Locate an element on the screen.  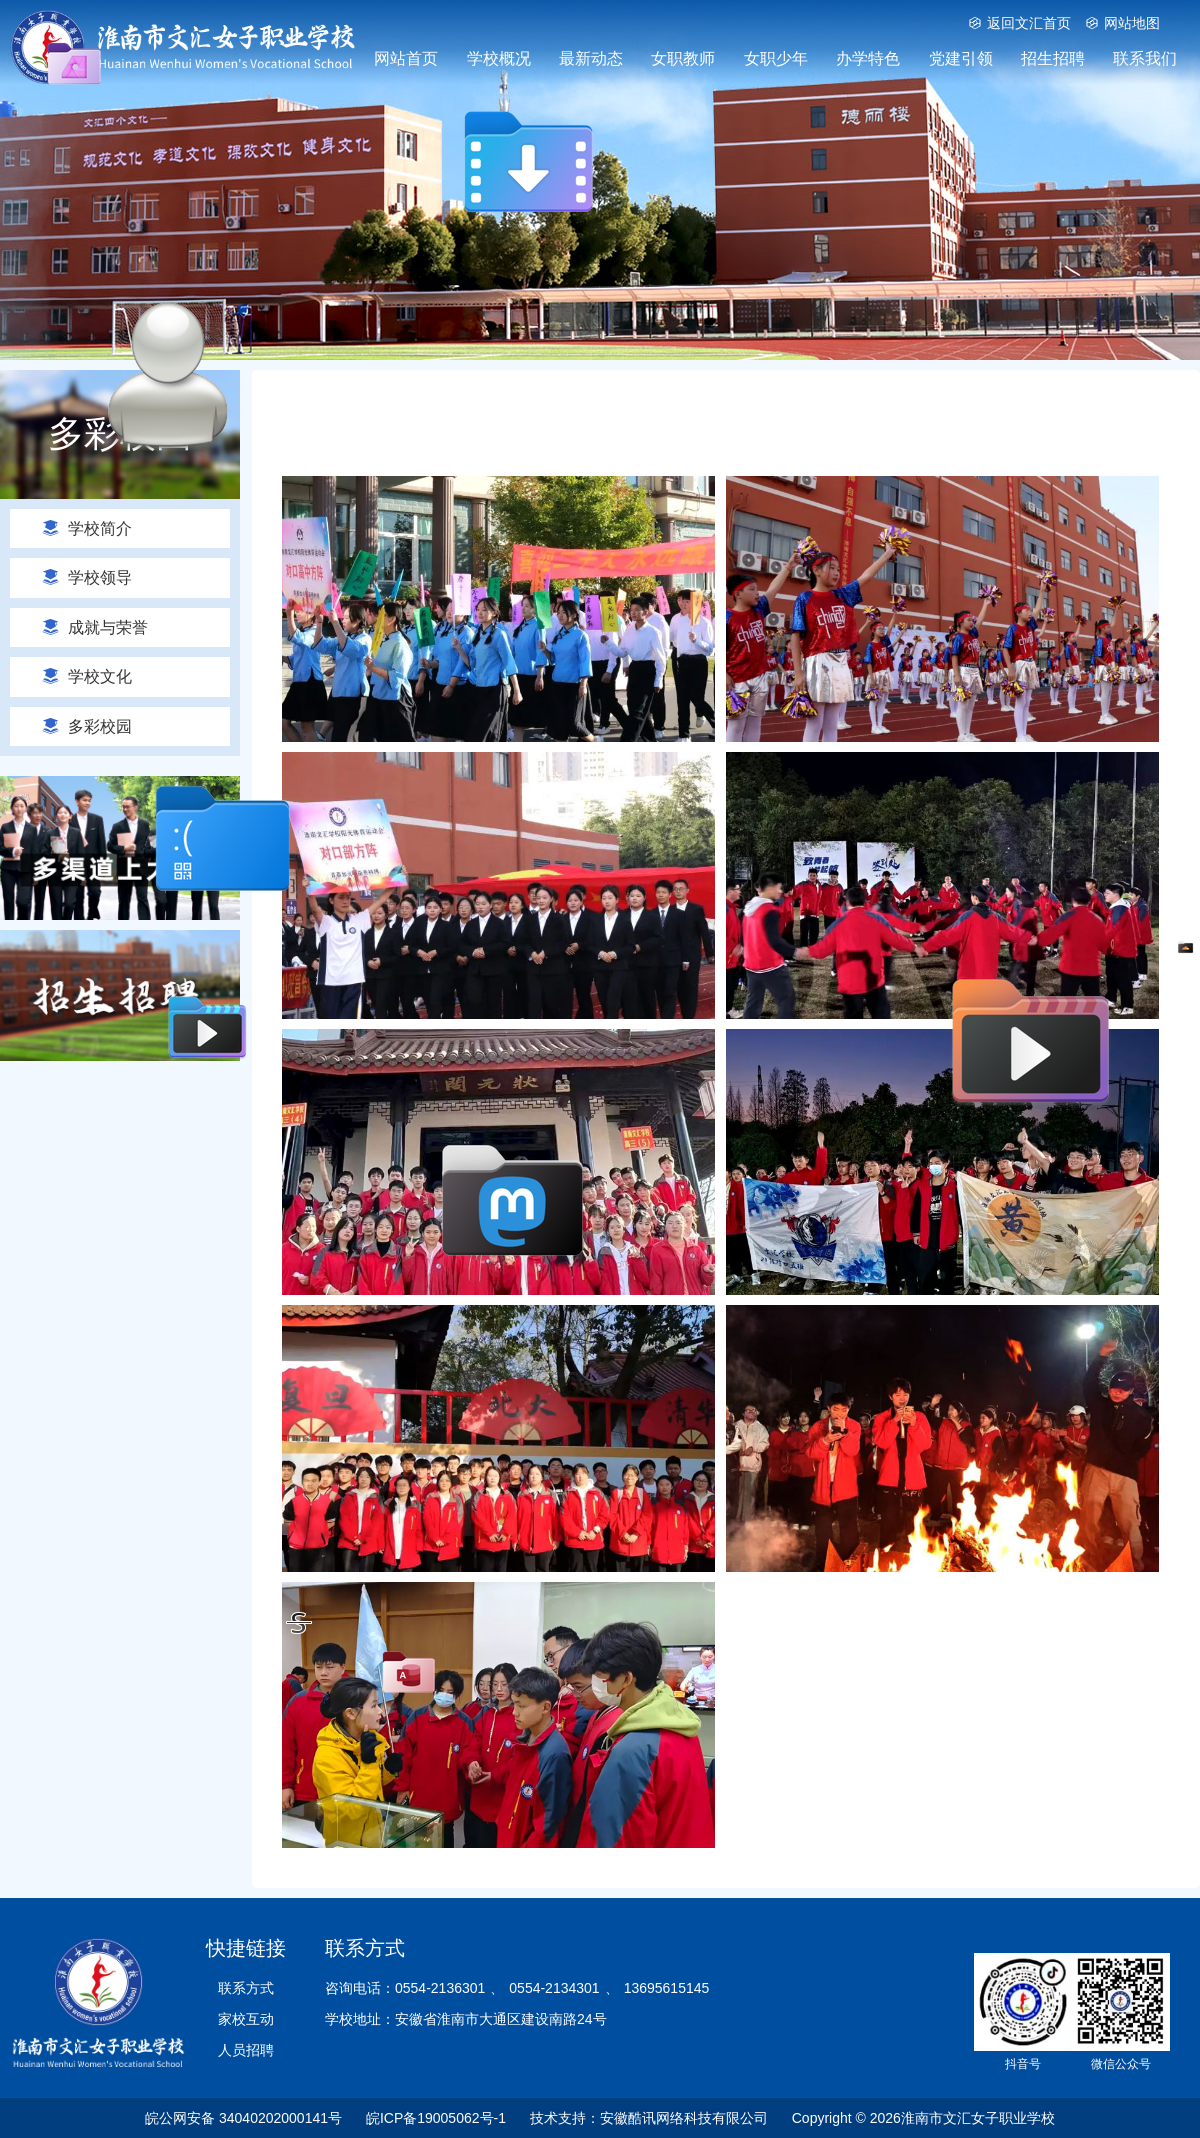
open folder containing Microsoft Access database files is located at coordinates (408, 1673).